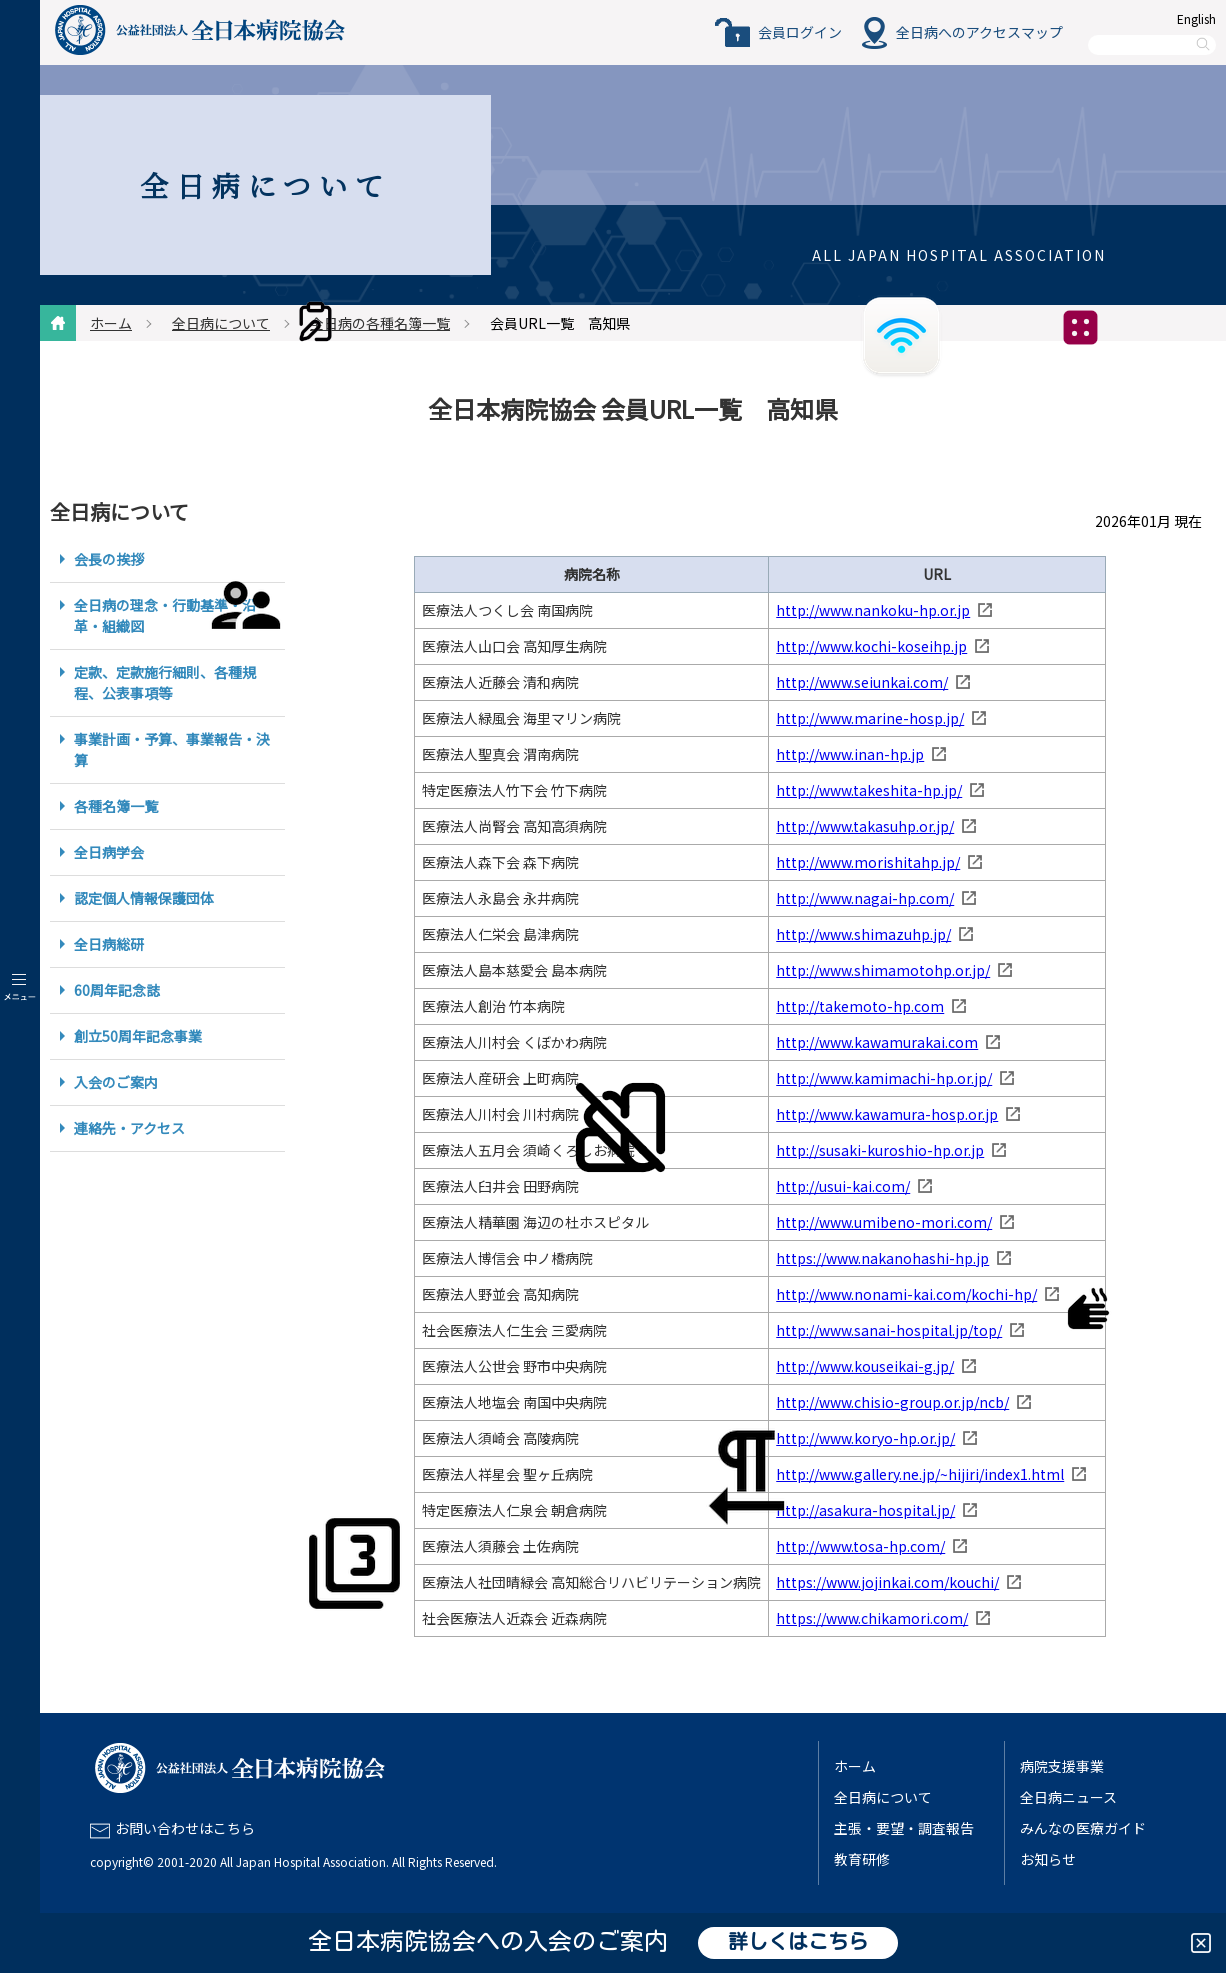  I want to click on access wireless network settings, so click(901, 335).